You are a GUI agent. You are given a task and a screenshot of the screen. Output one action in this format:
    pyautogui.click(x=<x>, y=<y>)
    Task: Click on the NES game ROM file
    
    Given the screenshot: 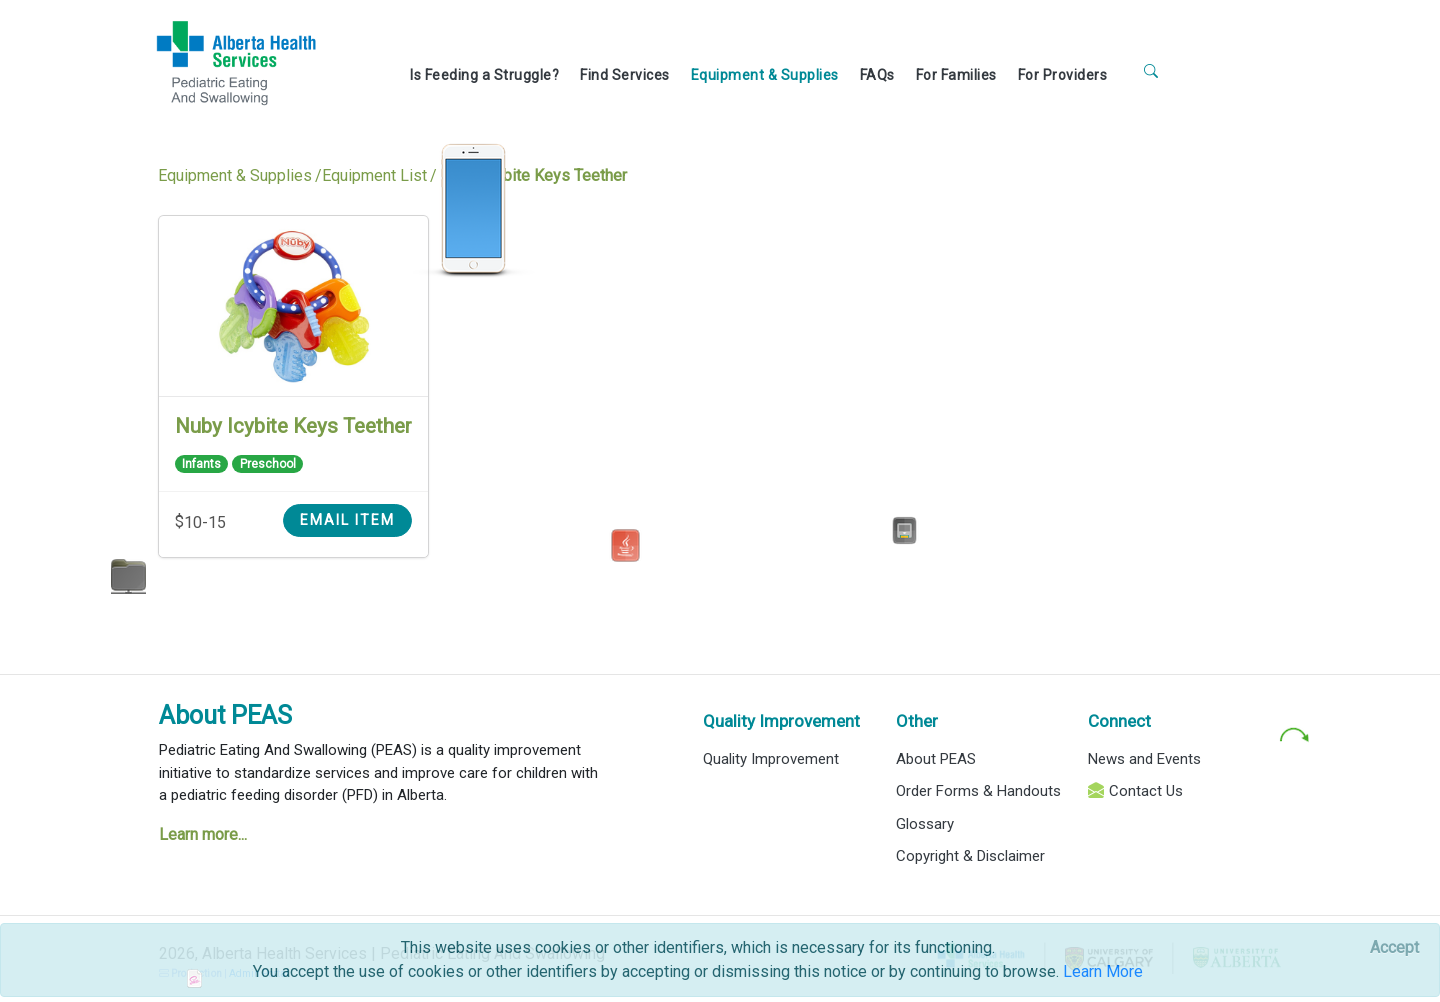 What is the action you would take?
    pyautogui.click(x=904, y=530)
    